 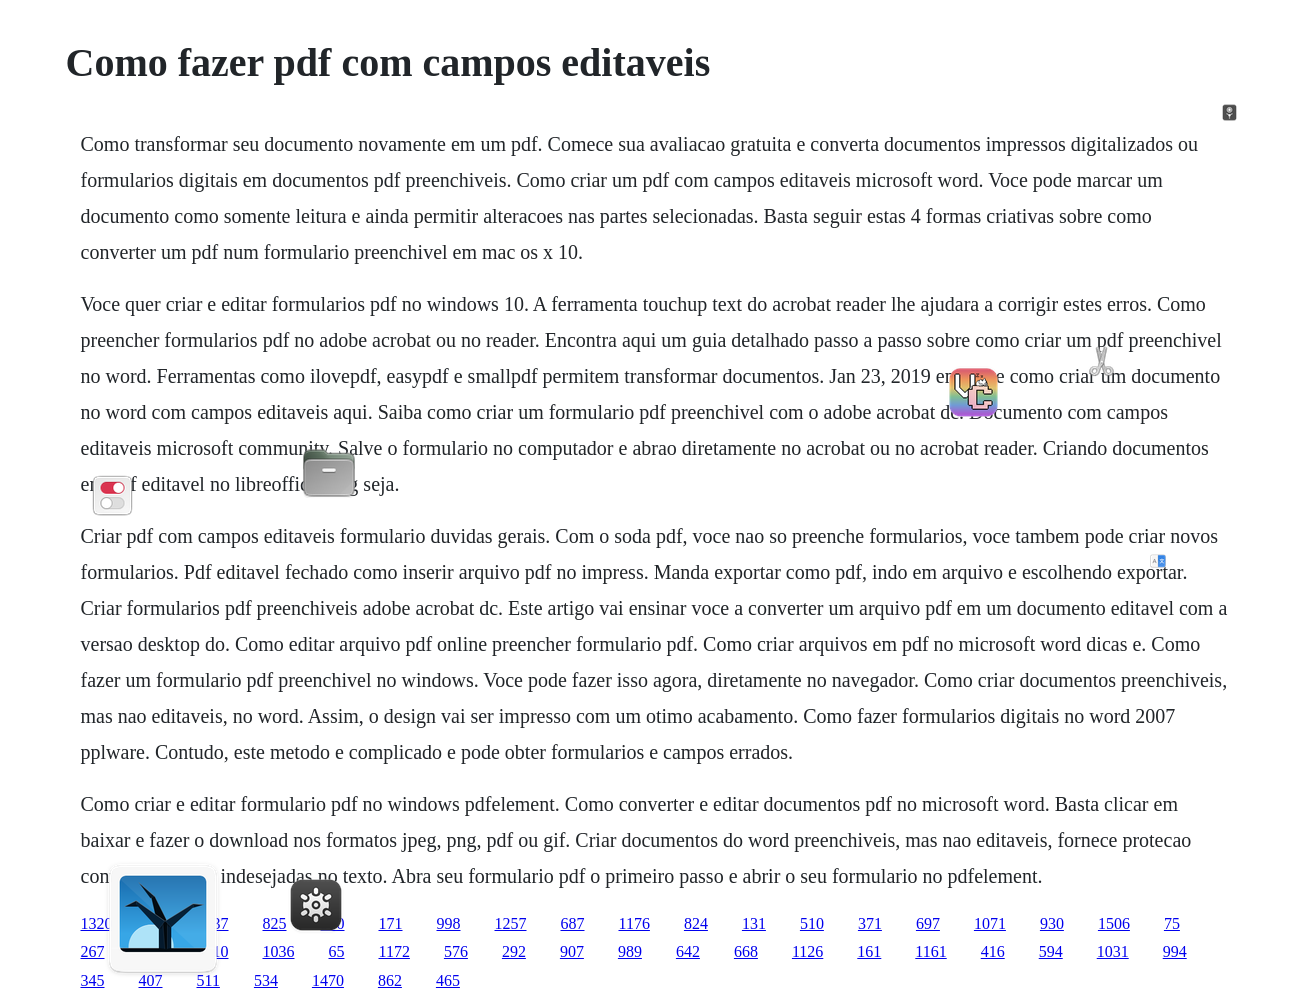 I want to click on open gnome mines game, so click(x=316, y=905).